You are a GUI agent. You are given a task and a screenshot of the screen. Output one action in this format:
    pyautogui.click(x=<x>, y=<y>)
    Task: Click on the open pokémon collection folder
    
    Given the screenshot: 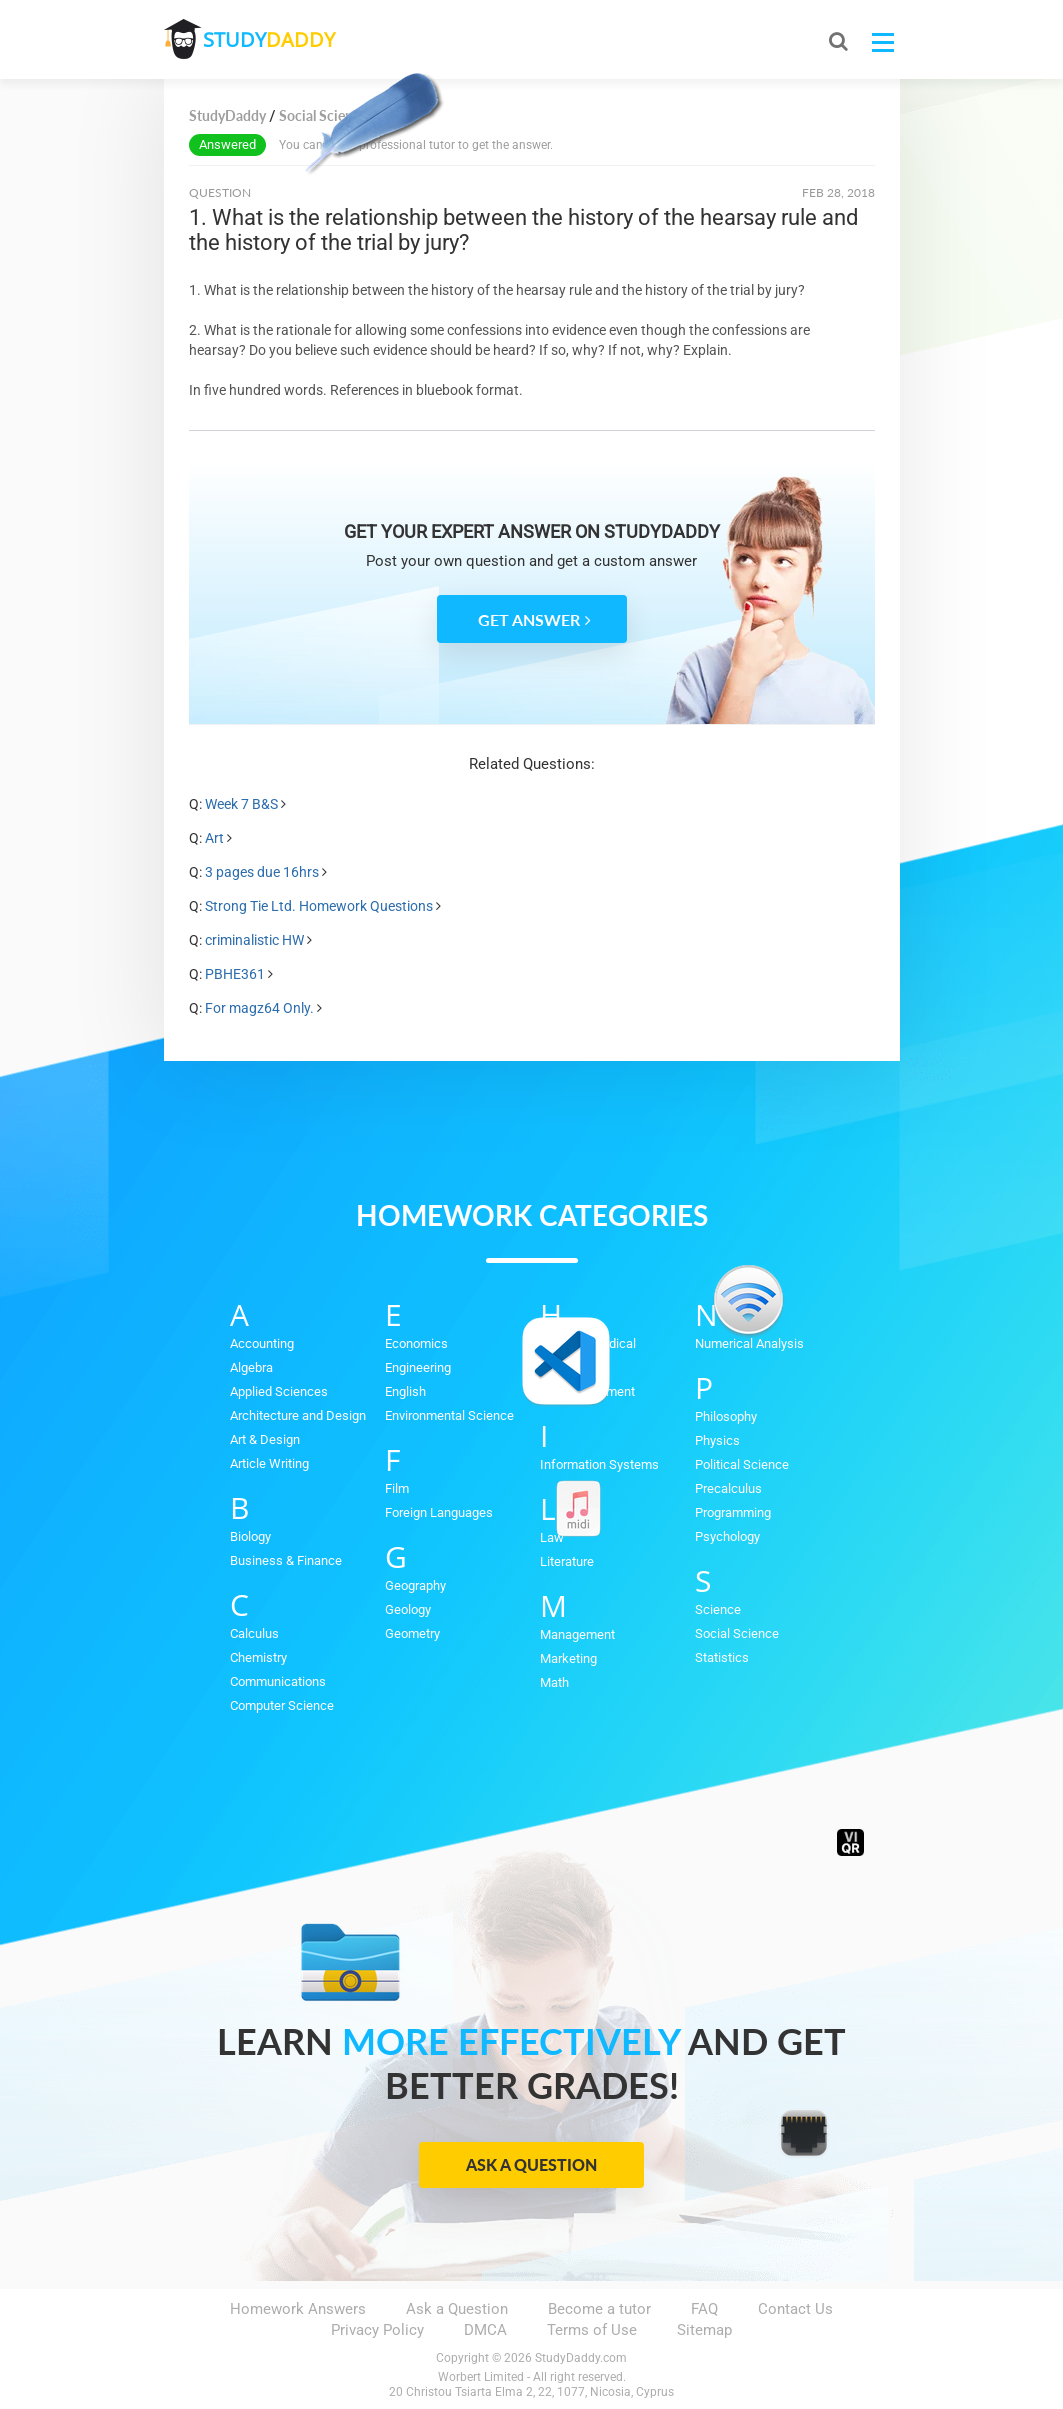 What is the action you would take?
    pyautogui.click(x=350, y=1965)
    